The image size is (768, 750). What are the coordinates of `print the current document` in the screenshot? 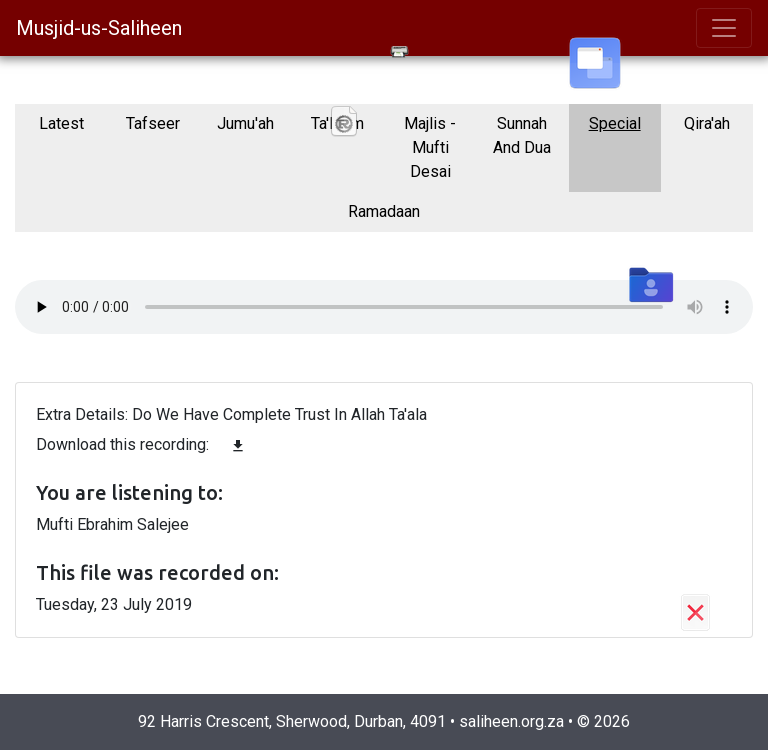 It's located at (399, 51).